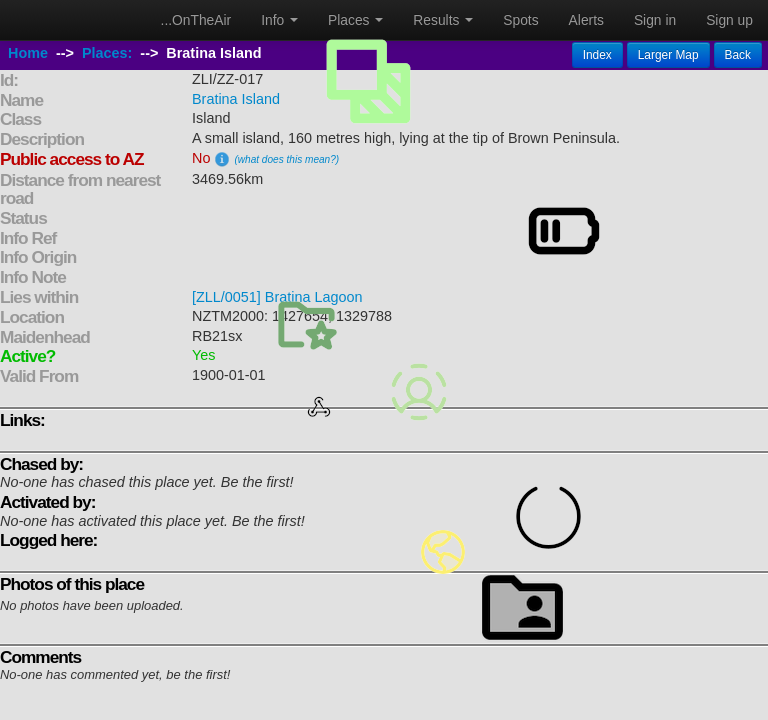  Describe the element at coordinates (443, 552) in the screenshot. I see `view western hemisphere or americas region` at that location.